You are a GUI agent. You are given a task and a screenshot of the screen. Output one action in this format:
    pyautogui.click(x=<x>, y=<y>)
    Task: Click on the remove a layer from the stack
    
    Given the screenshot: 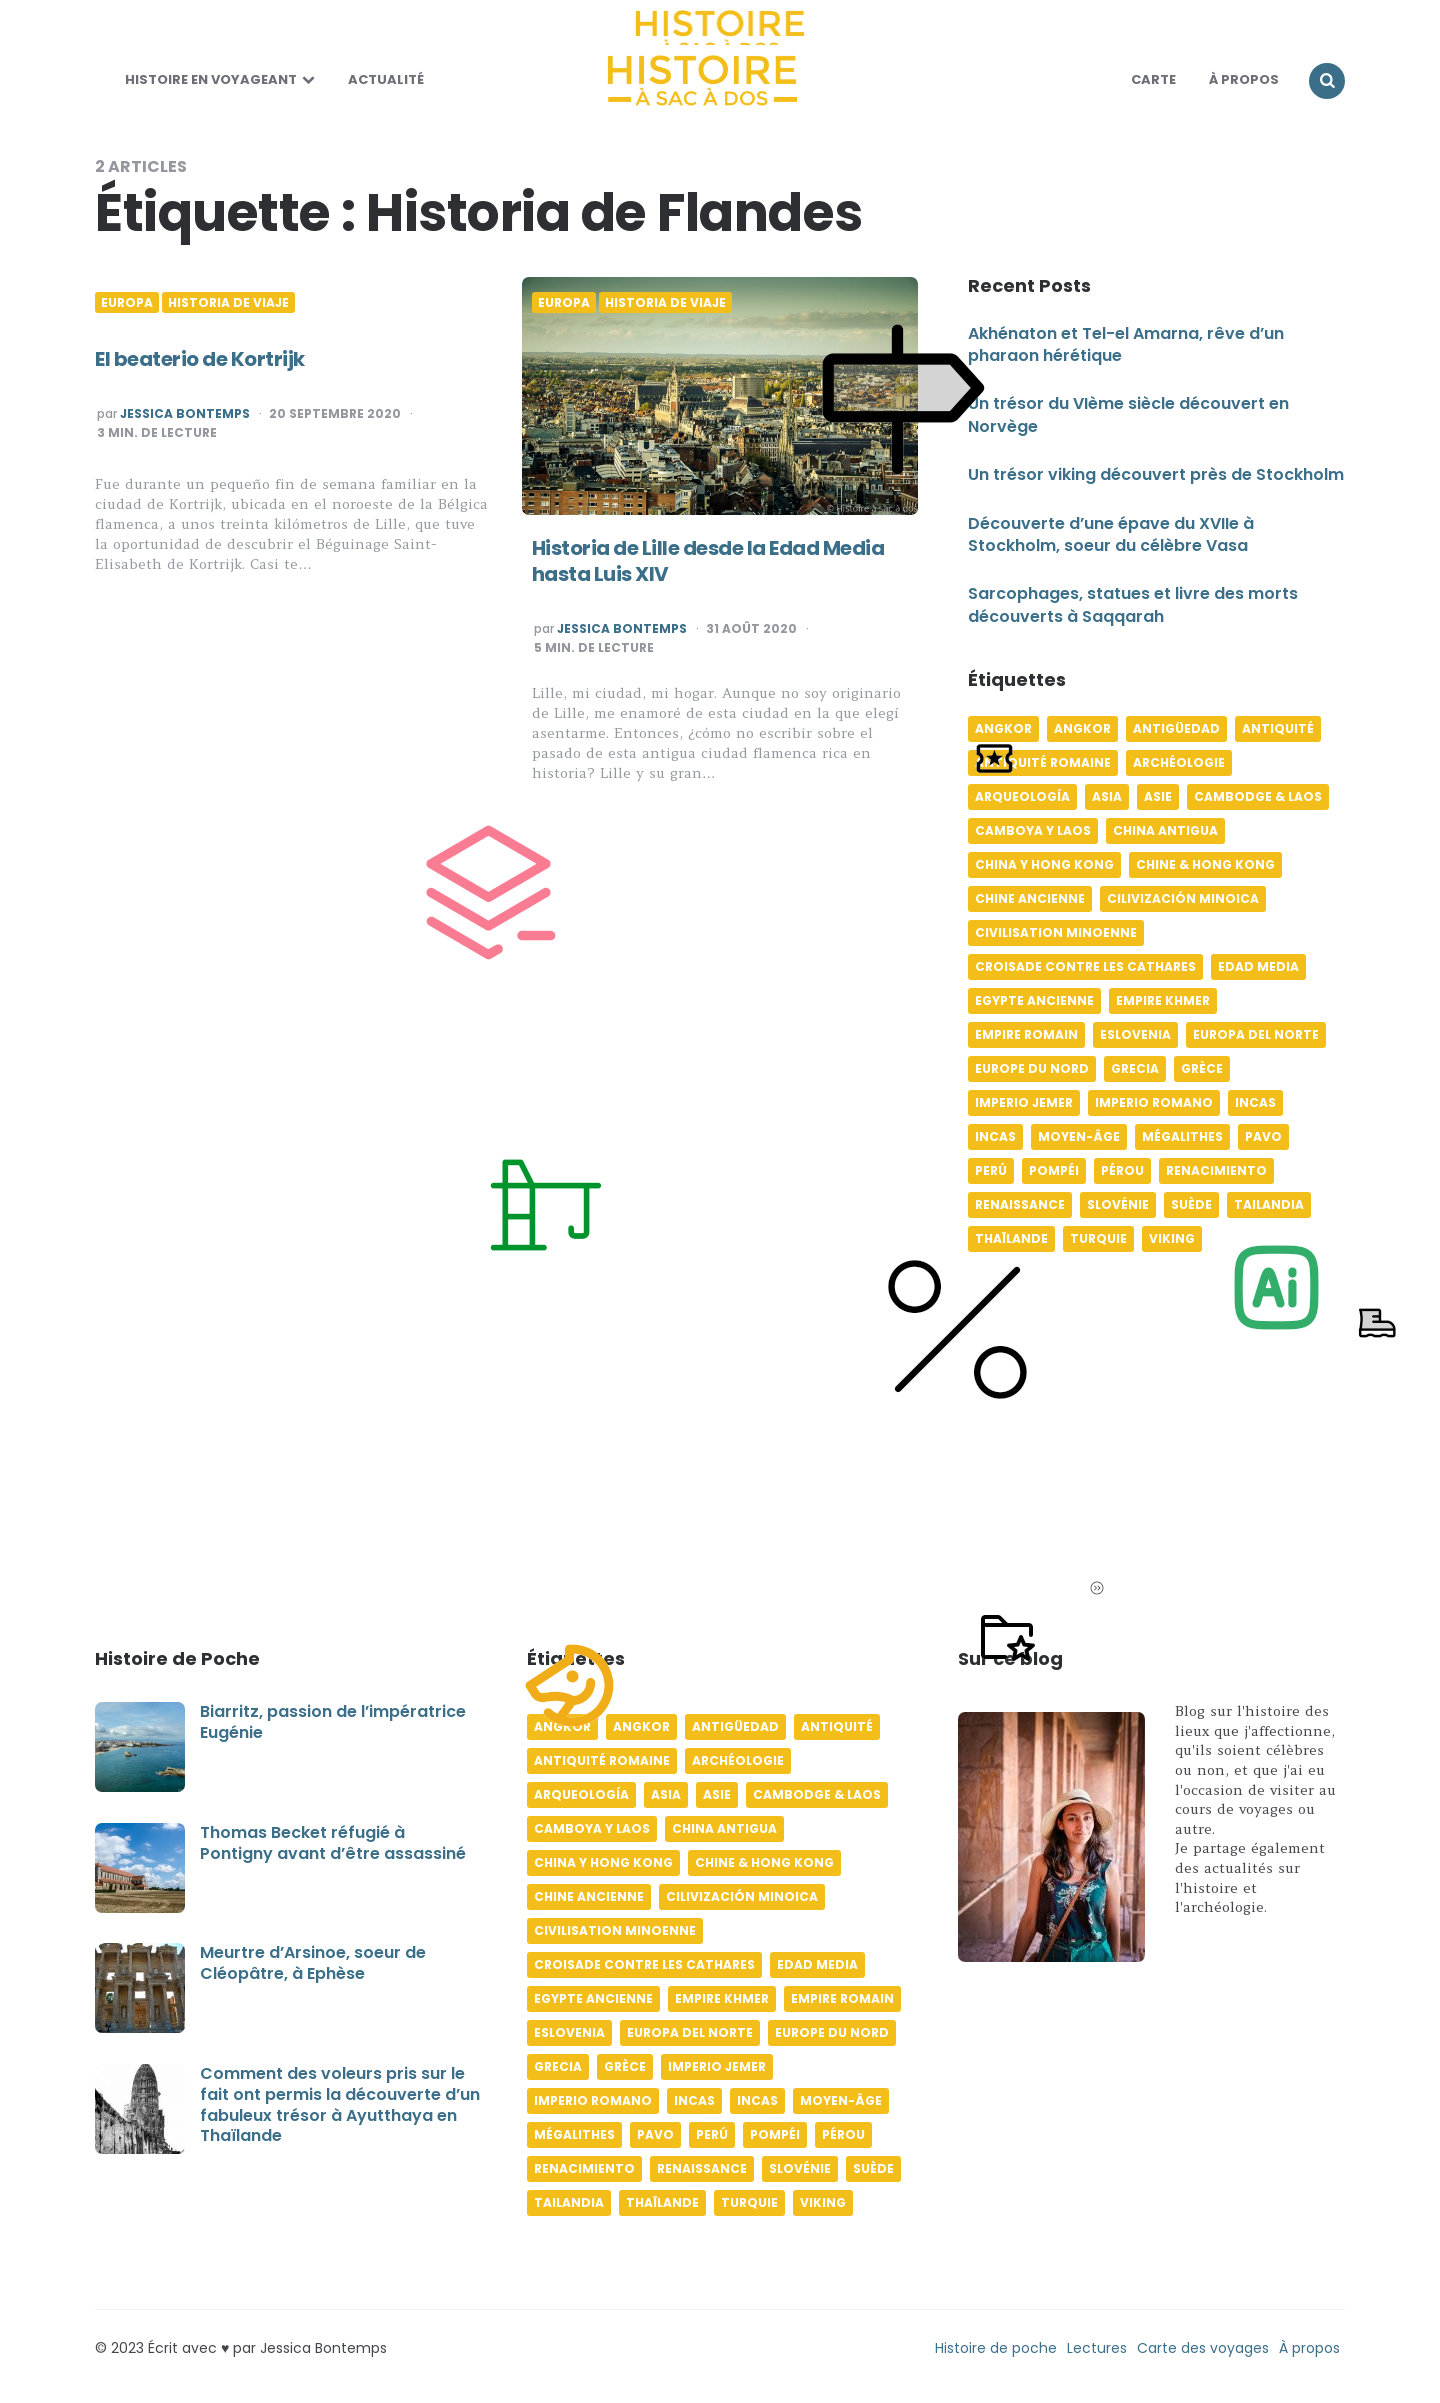 What is the action you would take?
    pyautogui.click(x=488, y=892)
    